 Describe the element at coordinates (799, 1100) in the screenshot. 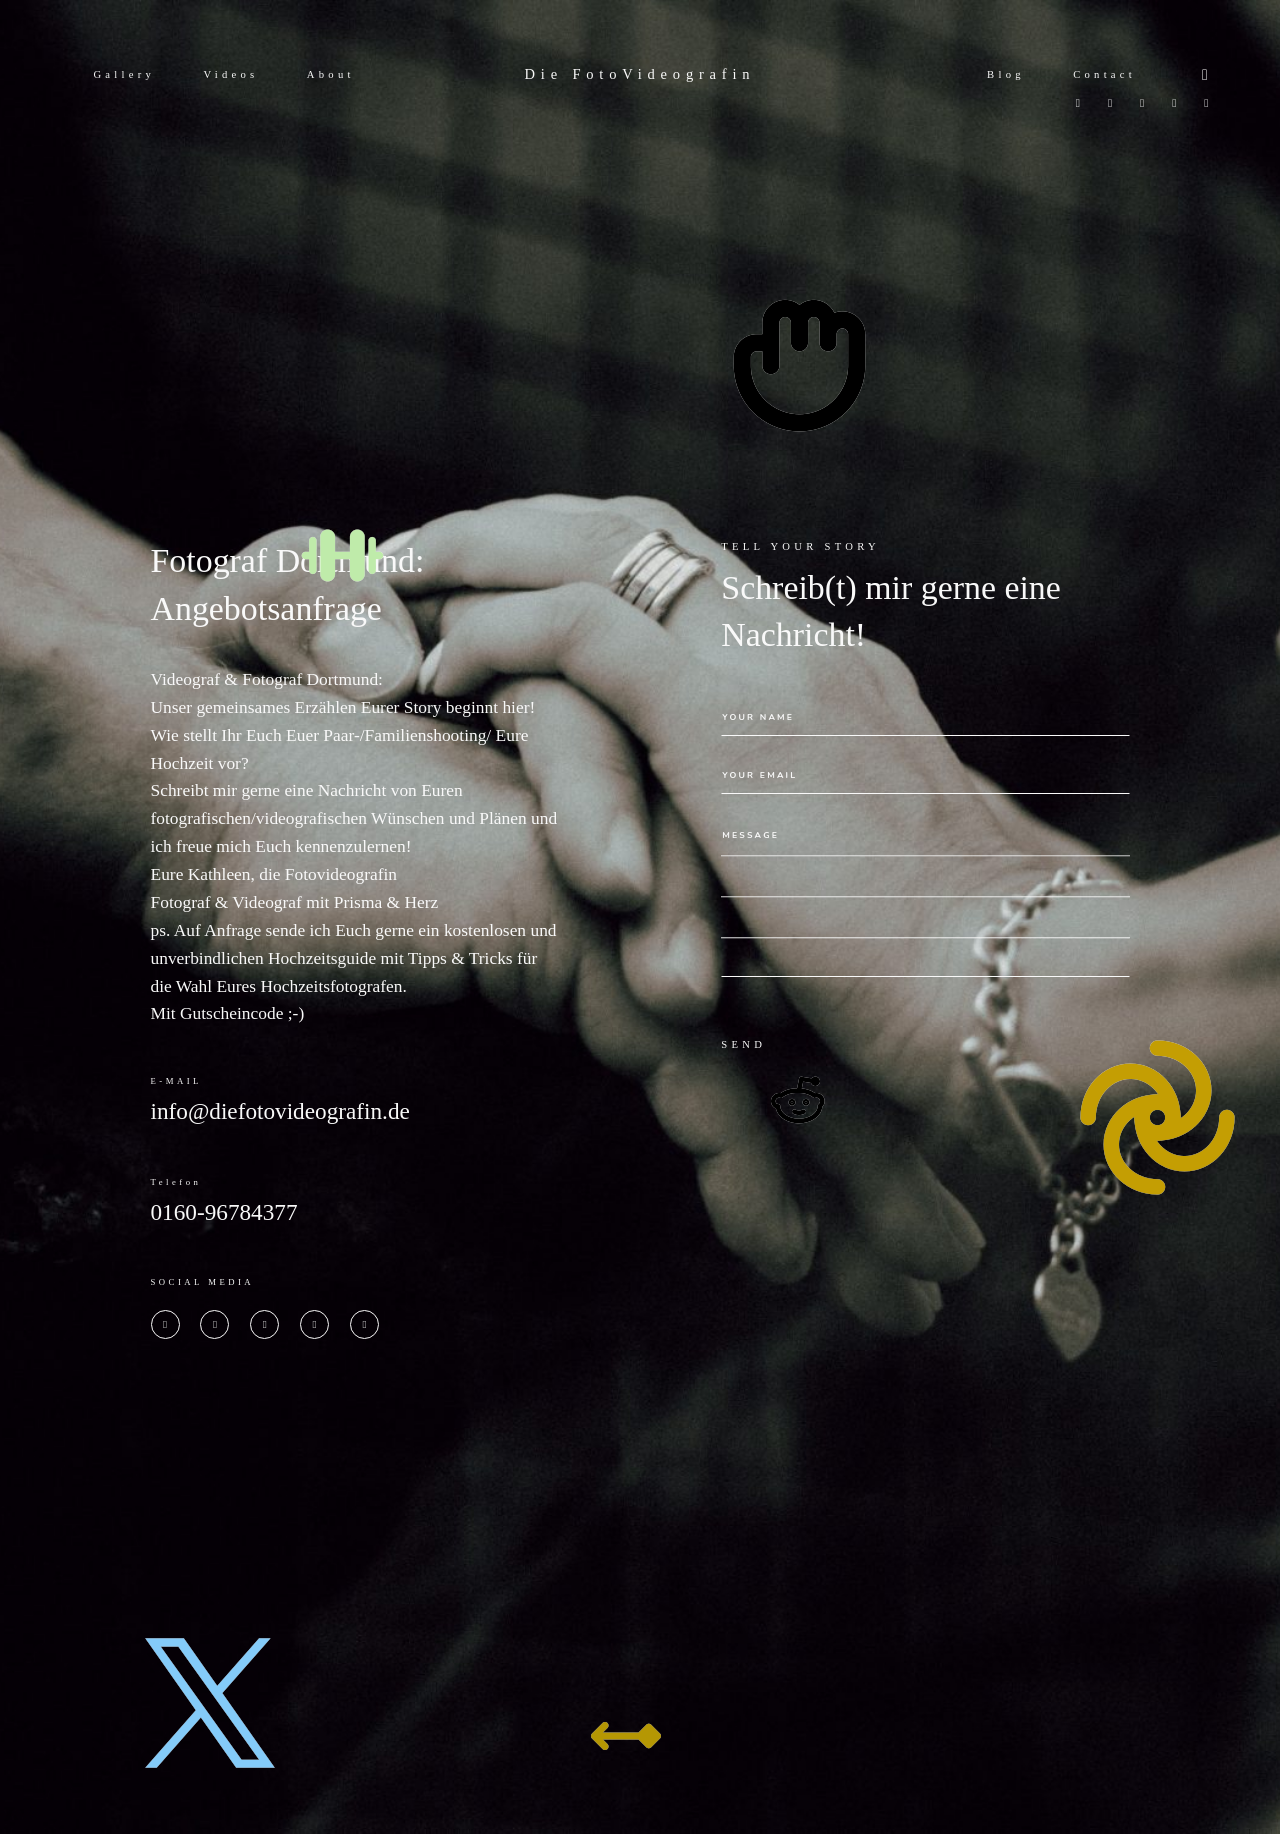

I see `open reddit` at that location.